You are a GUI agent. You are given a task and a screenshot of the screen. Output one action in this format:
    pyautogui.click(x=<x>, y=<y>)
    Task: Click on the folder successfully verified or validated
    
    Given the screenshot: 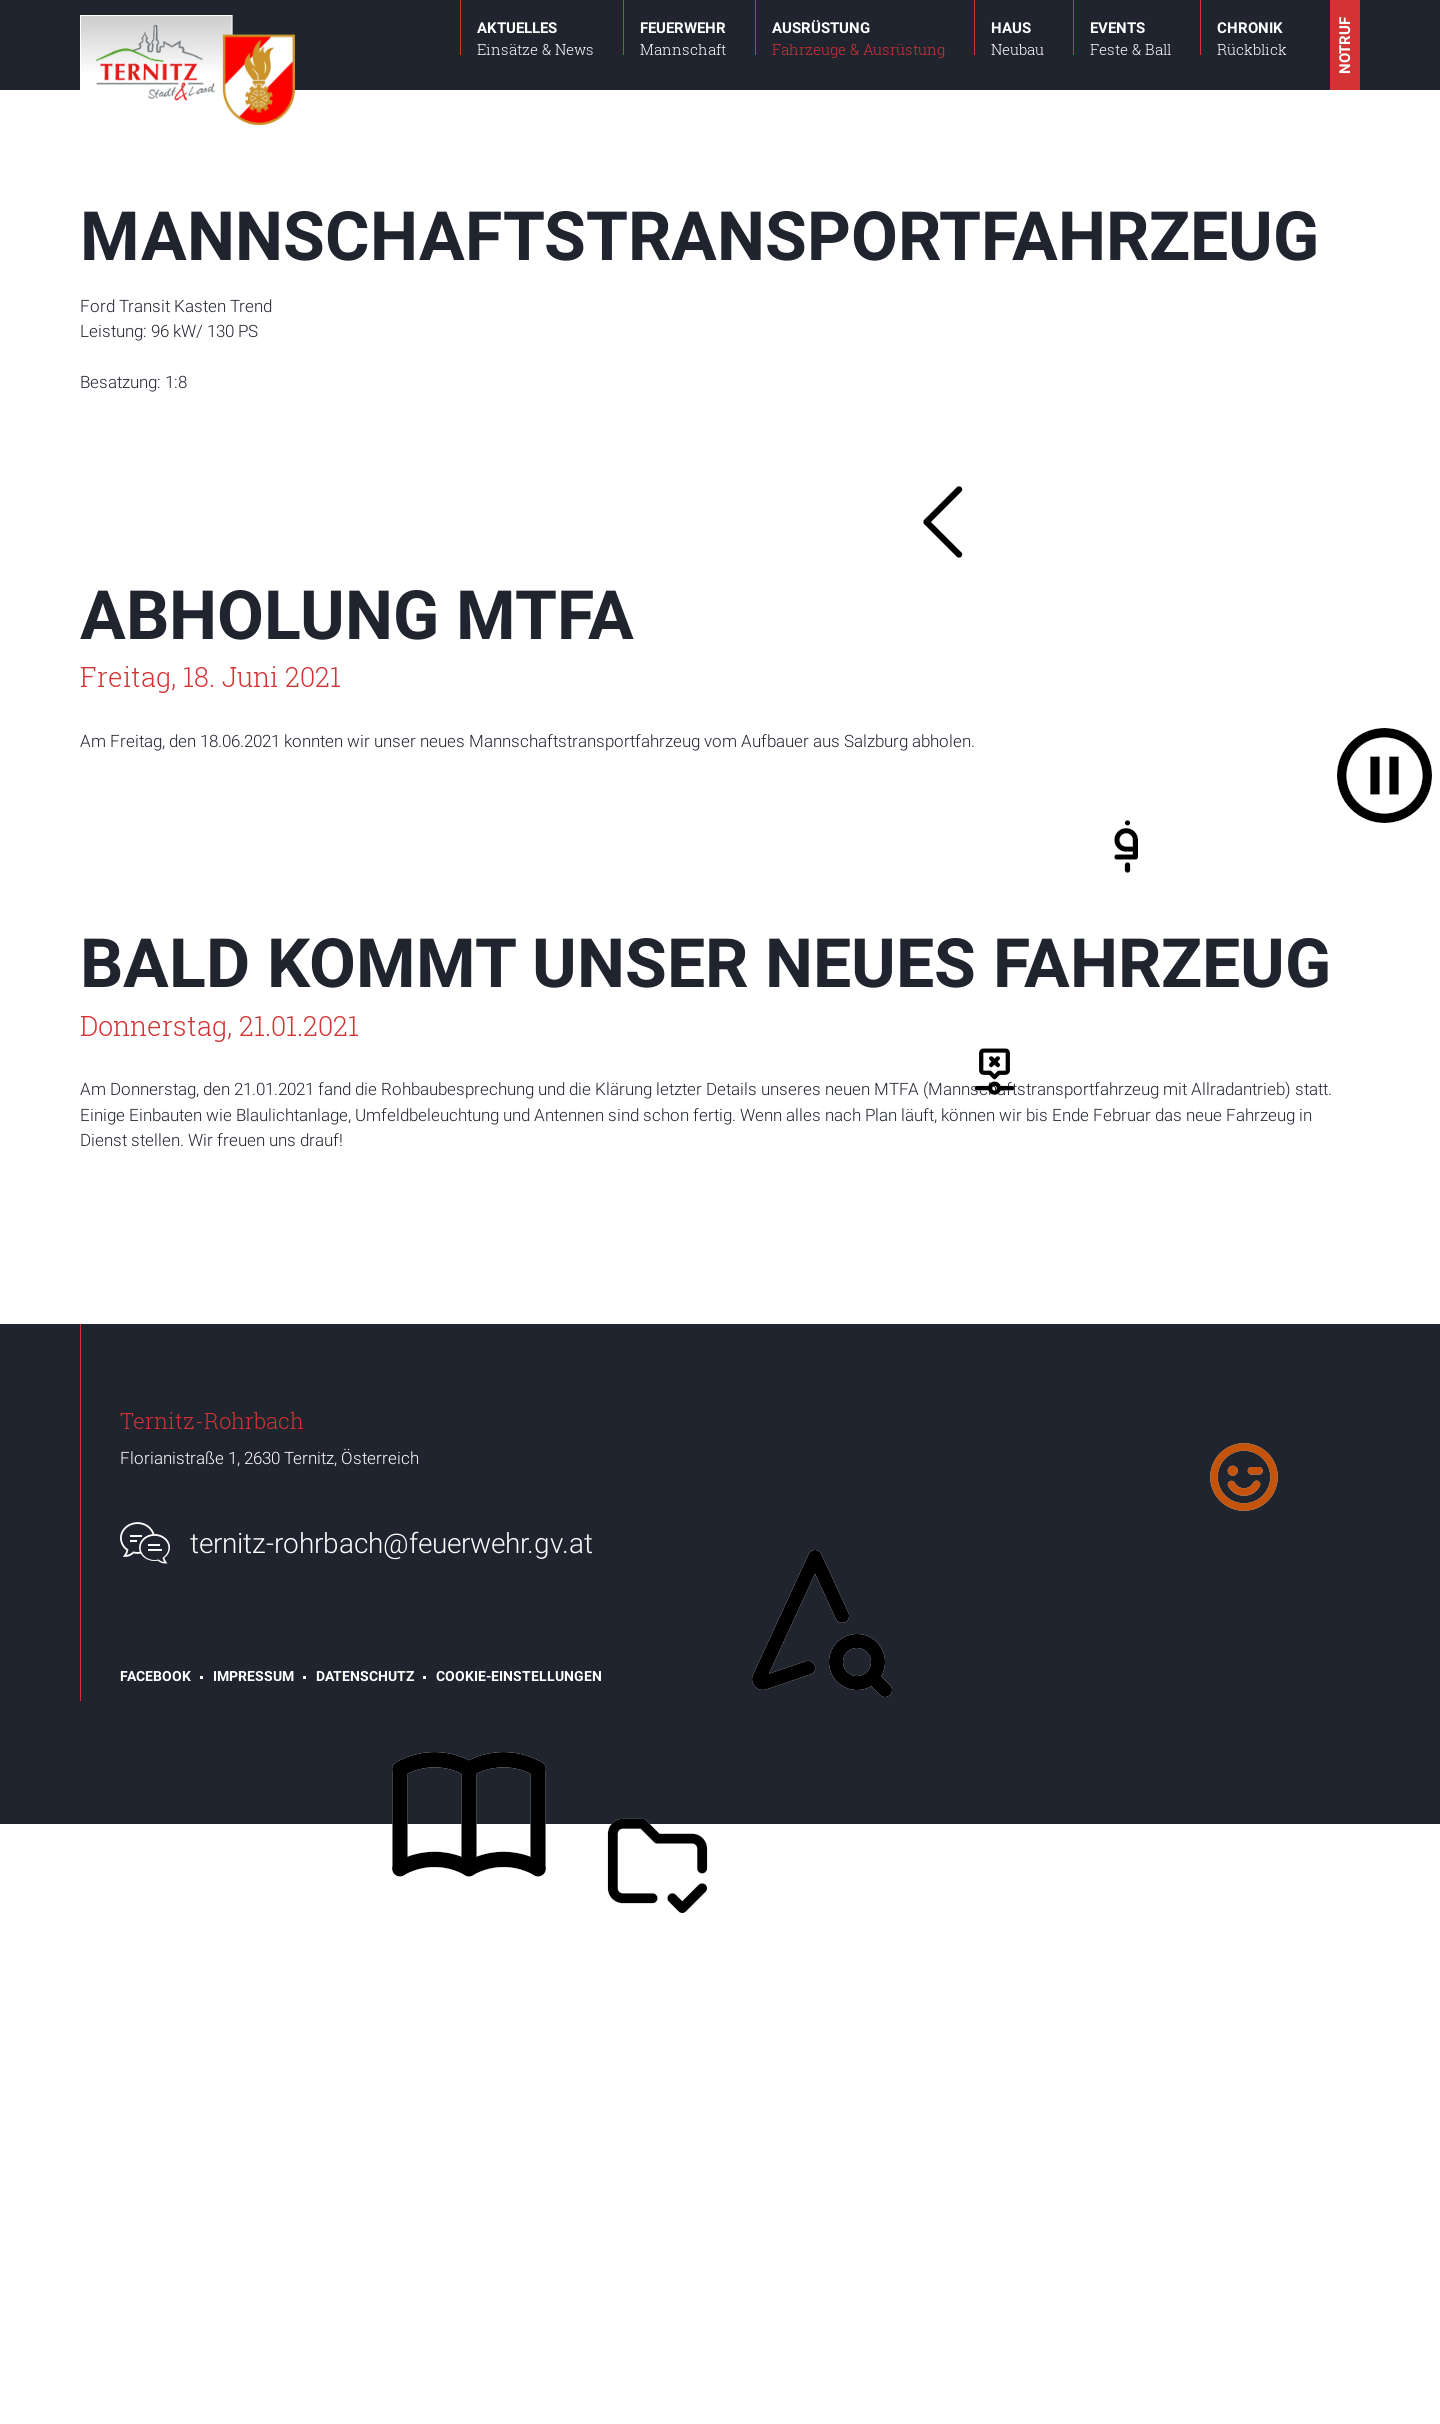 What is the action you would take?
    pyautogui.click(x=657, y=1863)
    